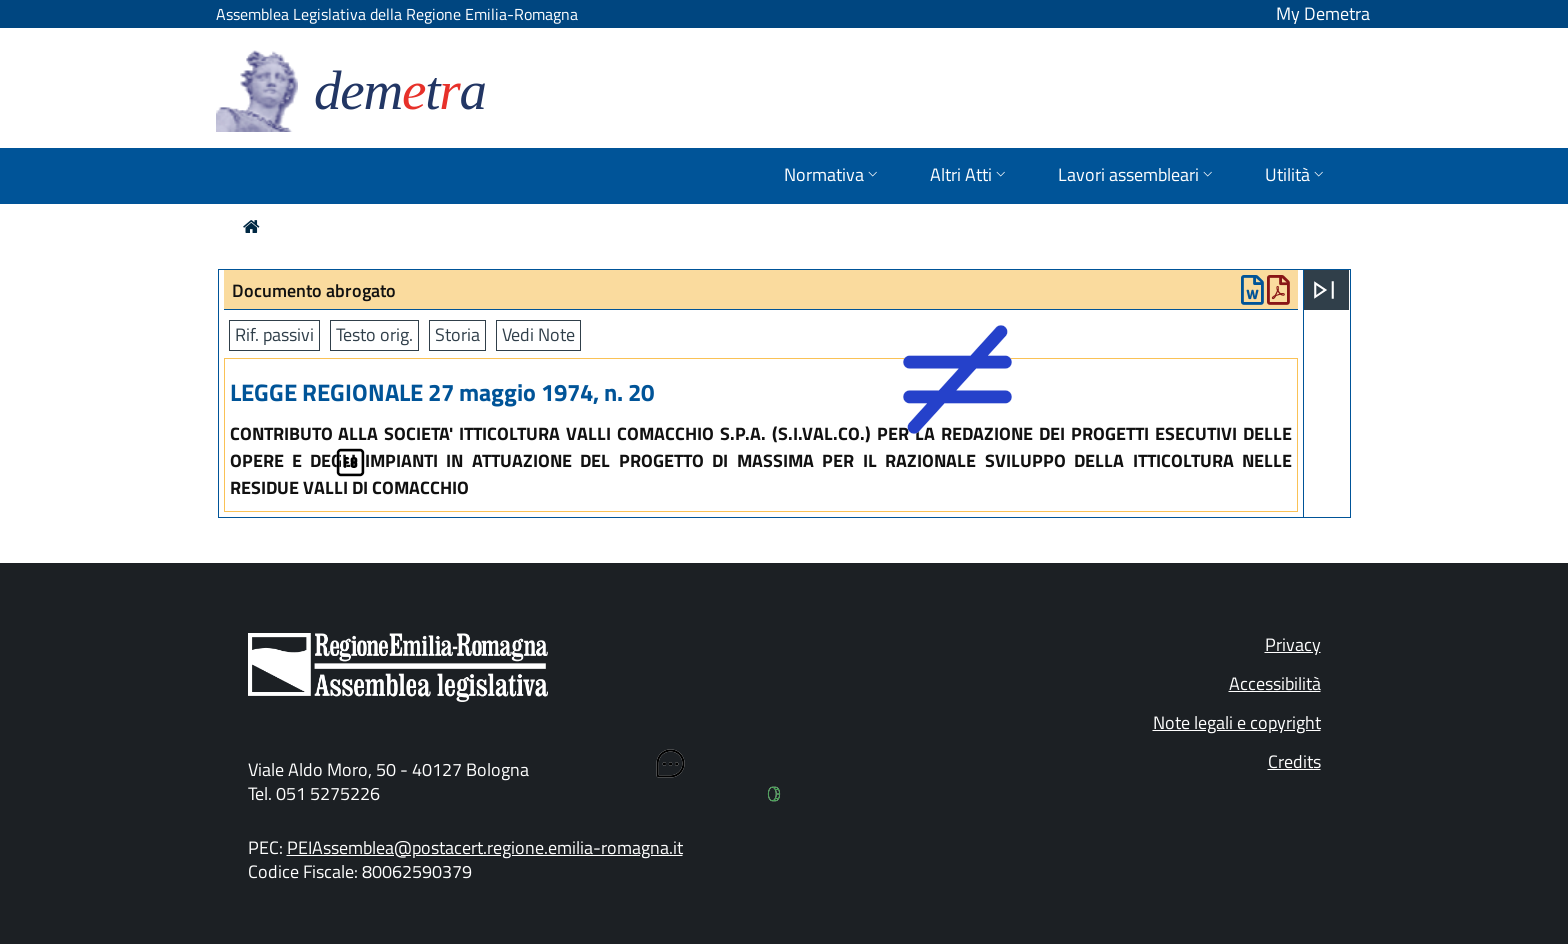 The width and height of the screenshot is (1568, 949). I want to click on view account balance or credits, so click(774, 794).